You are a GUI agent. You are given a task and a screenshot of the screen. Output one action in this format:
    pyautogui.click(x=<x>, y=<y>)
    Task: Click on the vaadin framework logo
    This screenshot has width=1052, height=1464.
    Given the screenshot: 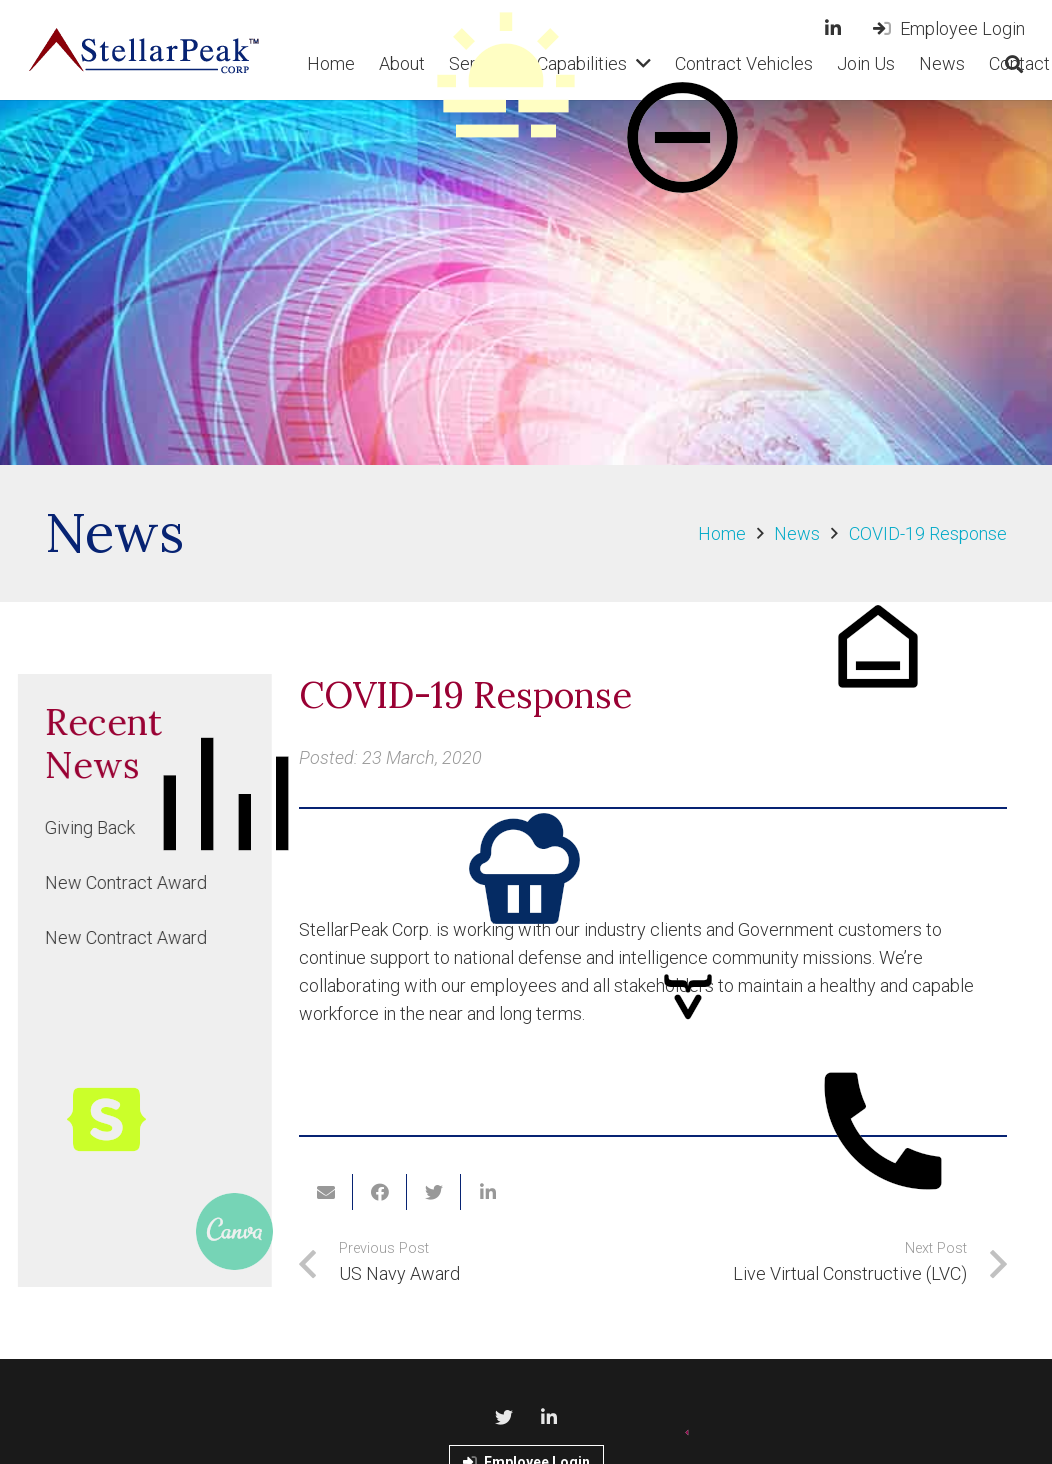 What is the action you would take?
    pyautogui.click(x=688, y=998)
    